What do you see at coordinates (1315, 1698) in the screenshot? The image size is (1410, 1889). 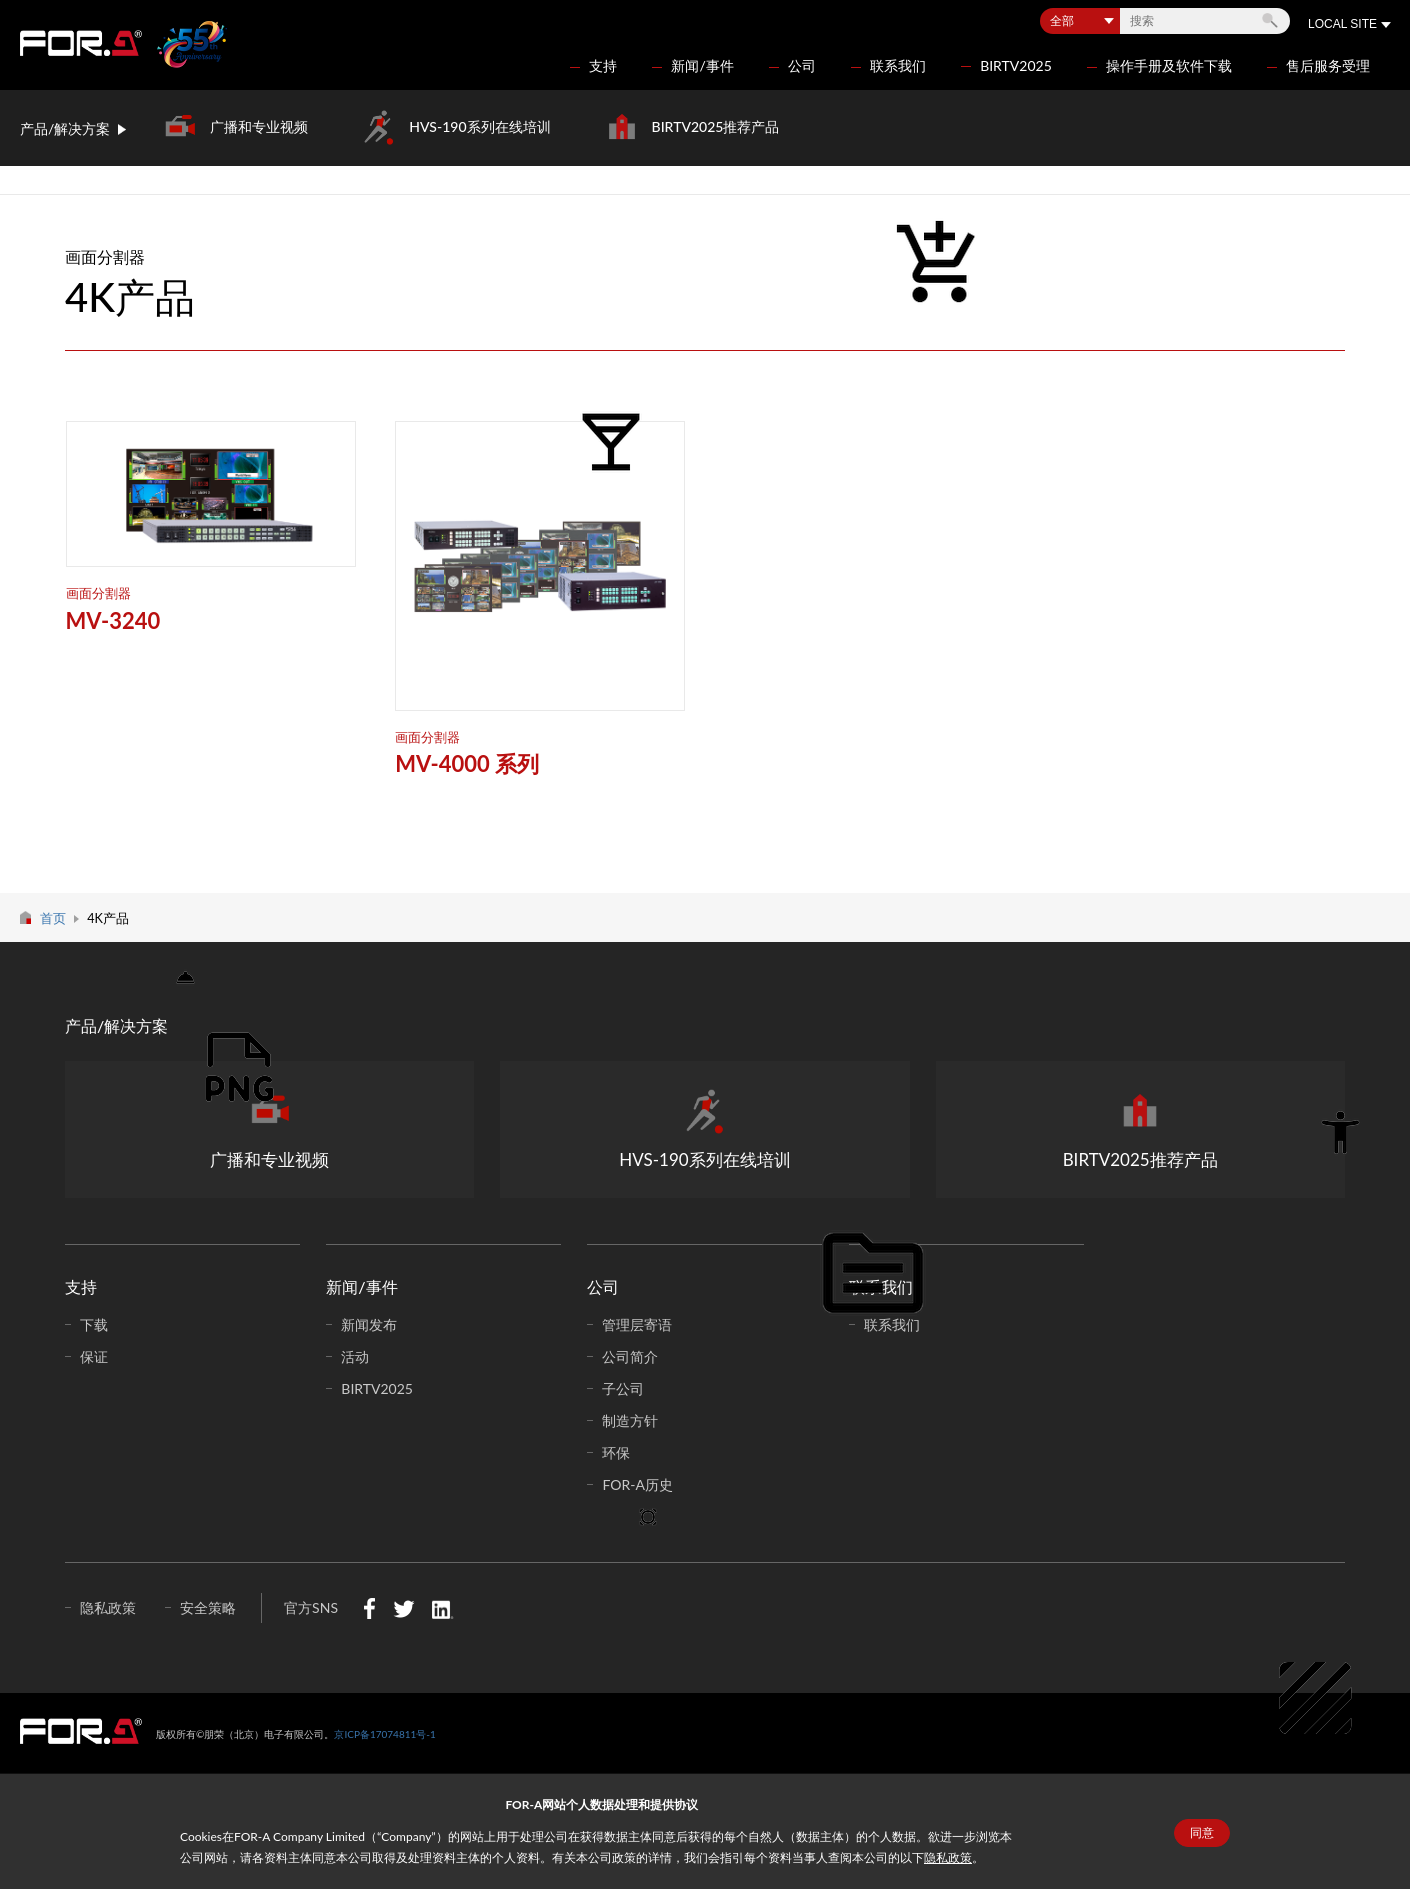 I see `apply a texture or pattern overlay` at bounding box center [1315, 1698].